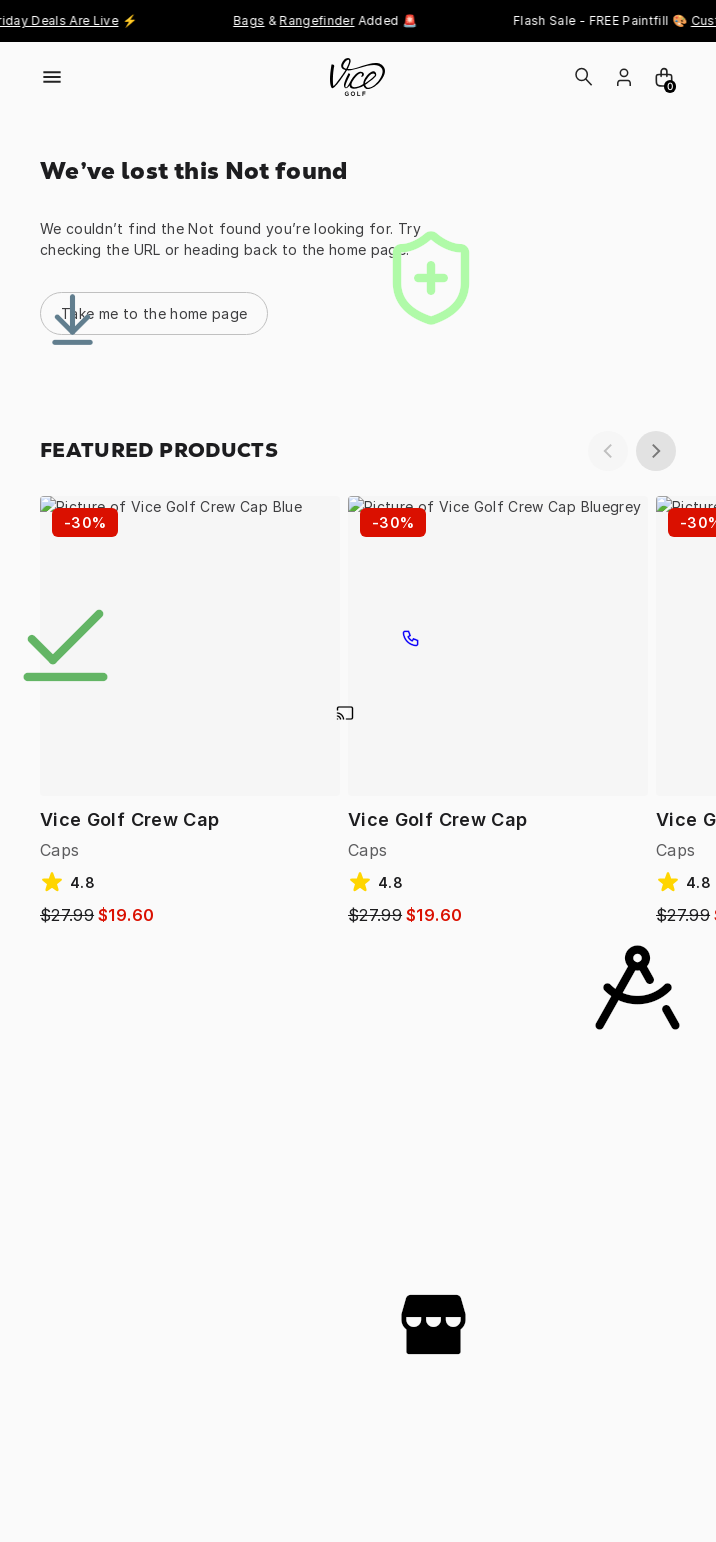 The height and width of the screenshot is (1542, 716). What do you see at coordinates (411, 638) in the screenshot?
I see `make a phone call` at bounding box center [411, 638].